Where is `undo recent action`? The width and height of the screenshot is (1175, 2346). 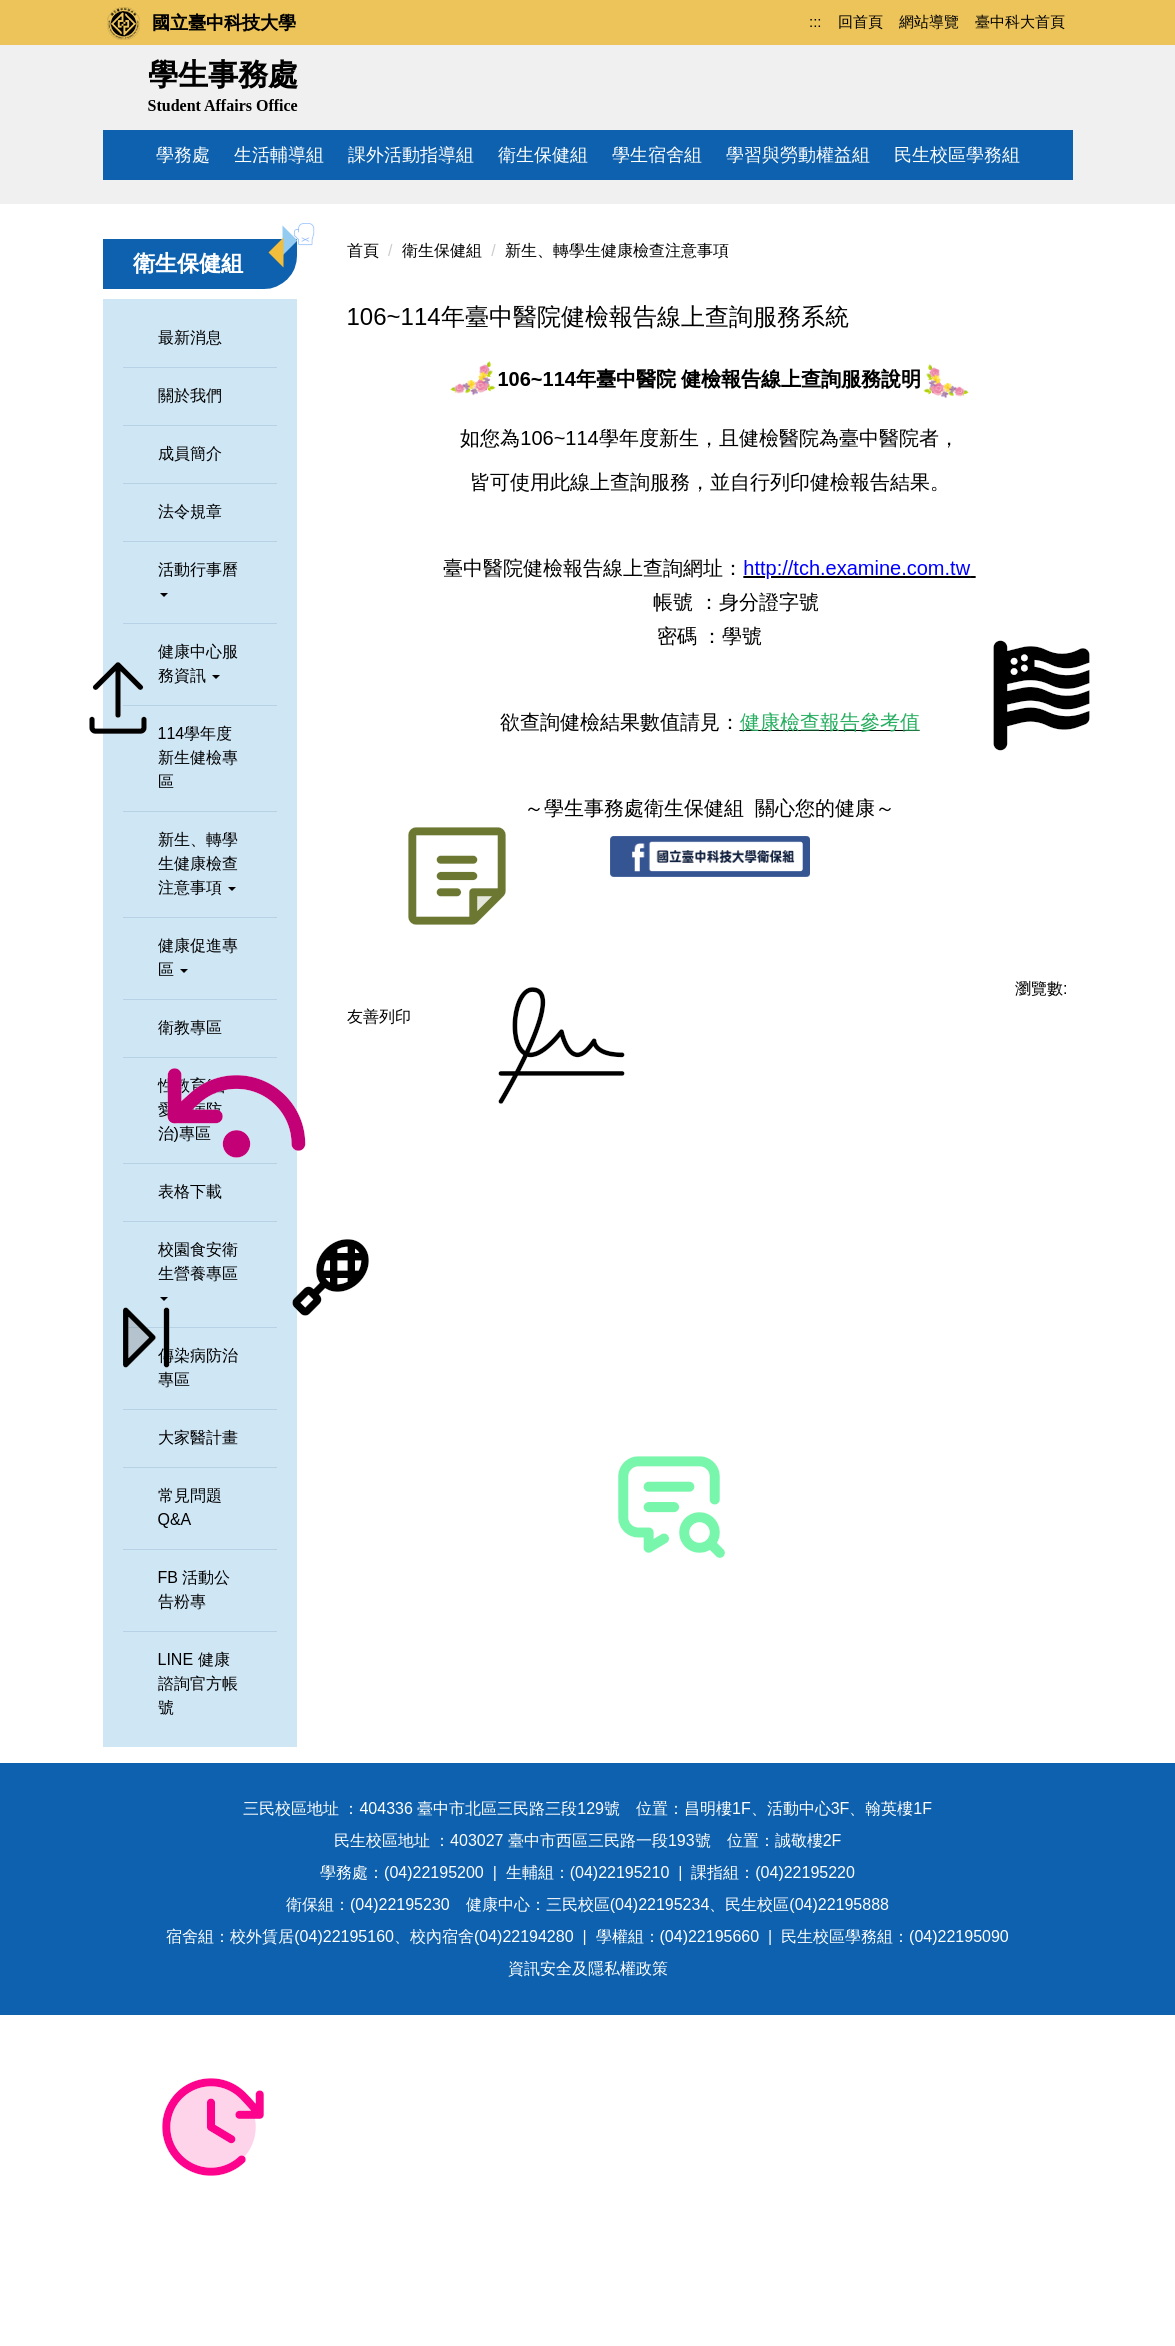 undo recent action is located at coordinates (236, 1109).